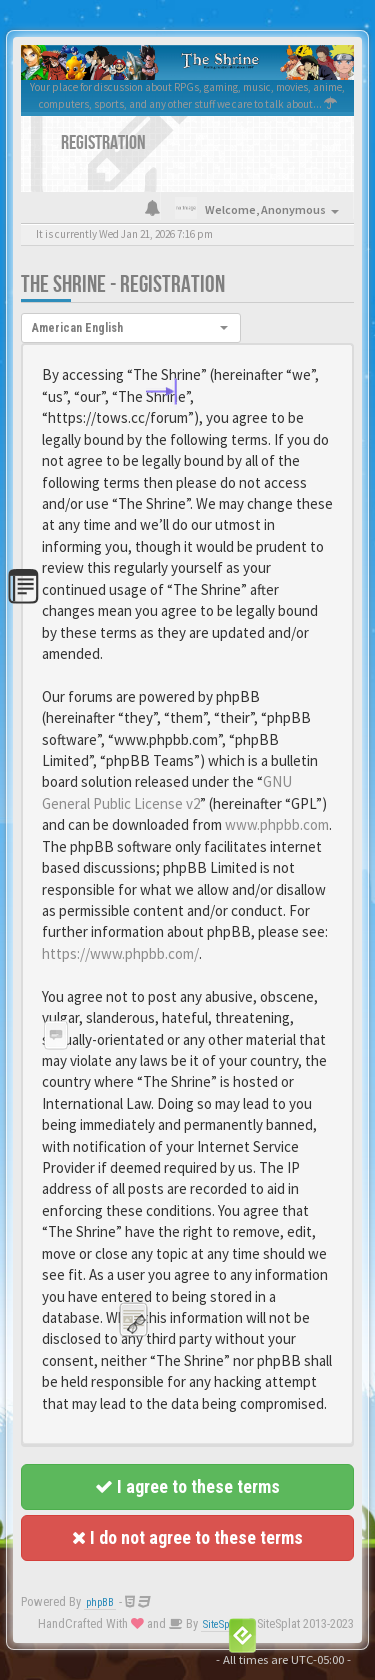 The height and width of the screenshot is (1680, 375). Describe the element at coordinates (161, 391) in the screenshot. I see `skip to the last item in a list or sequence` at that location.